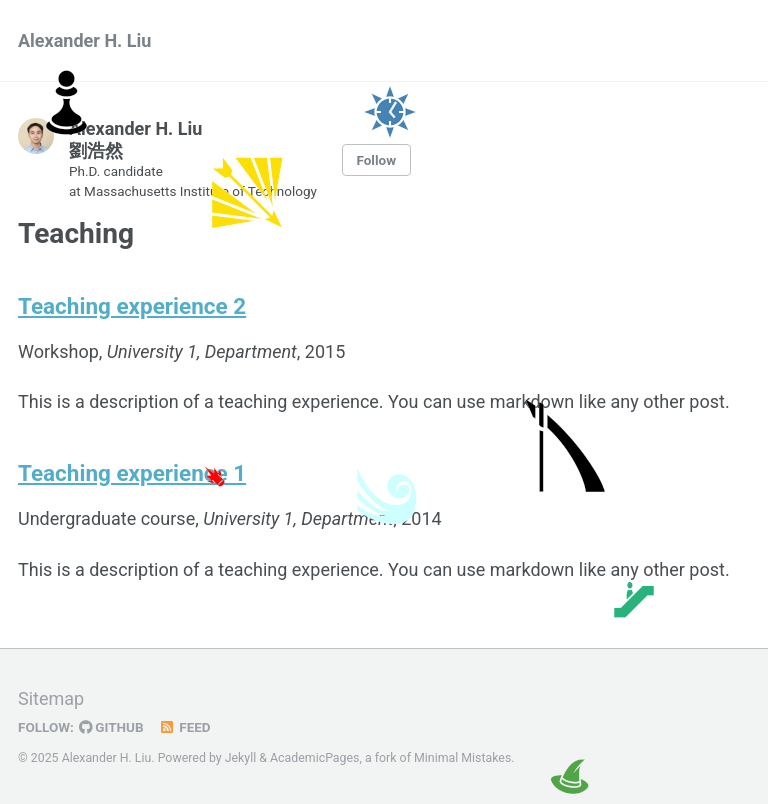  What do you see at coordinates (569, 776) in the screenshot?
I see `select wizard or mage character class` at bounding box center [569, 776].